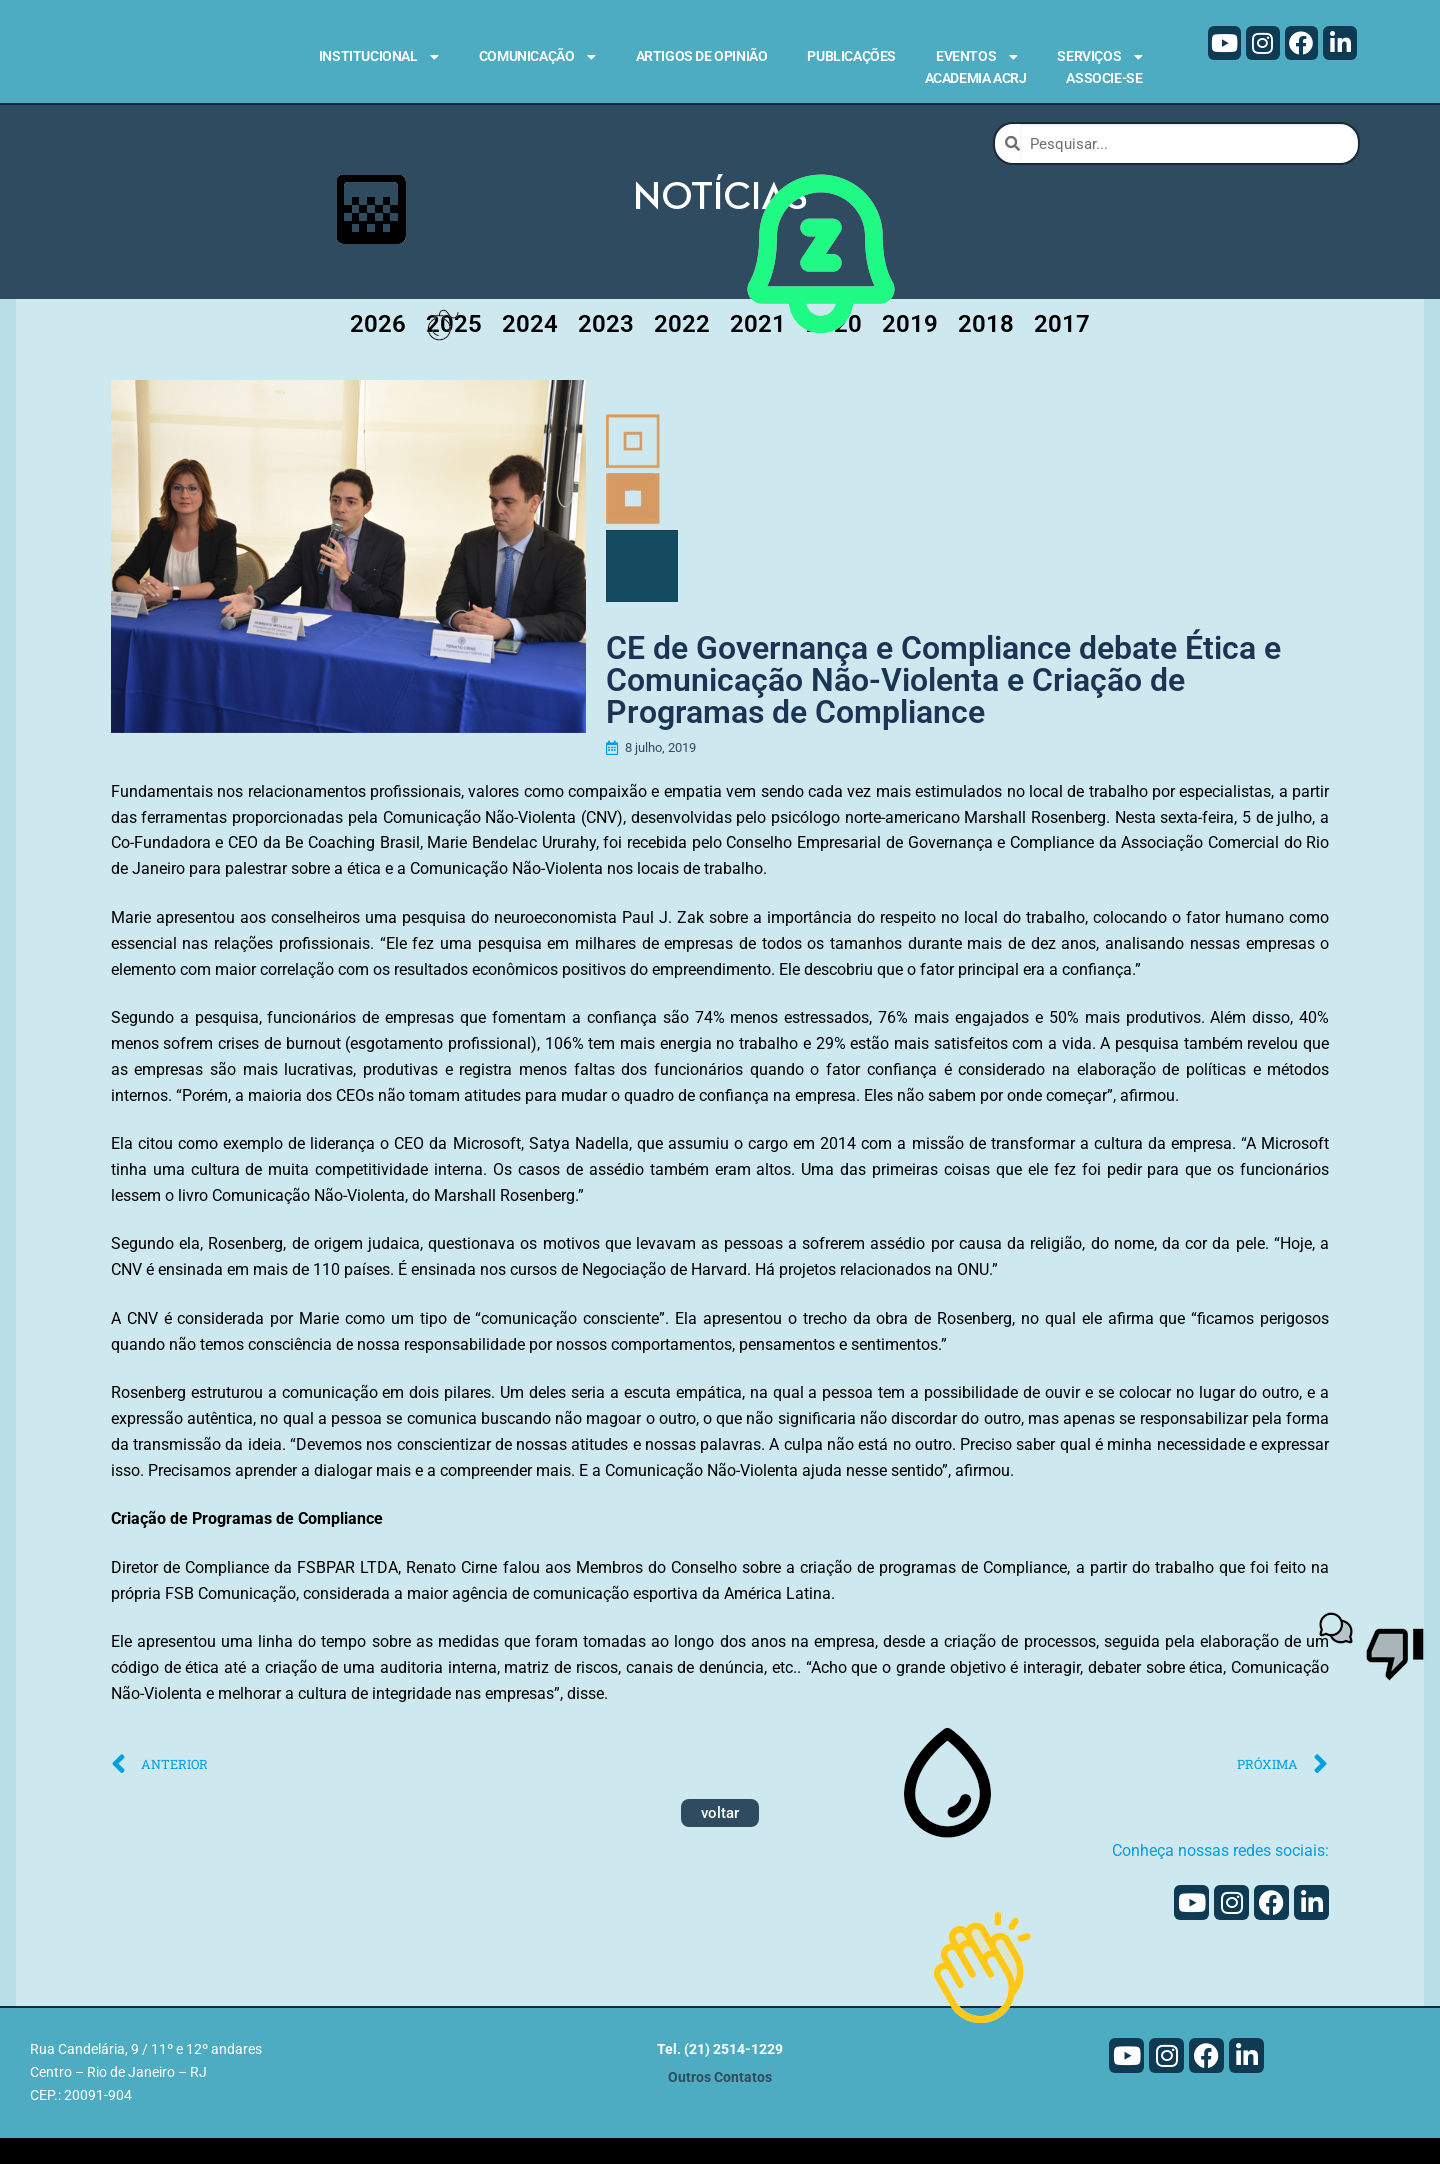 The width and height of the screenshot is (1440, 2164). What do you see at coordinates (980, 1967) in the screenshot?
I see `give applause or show appreciation` at bounding box center [980, 1967].